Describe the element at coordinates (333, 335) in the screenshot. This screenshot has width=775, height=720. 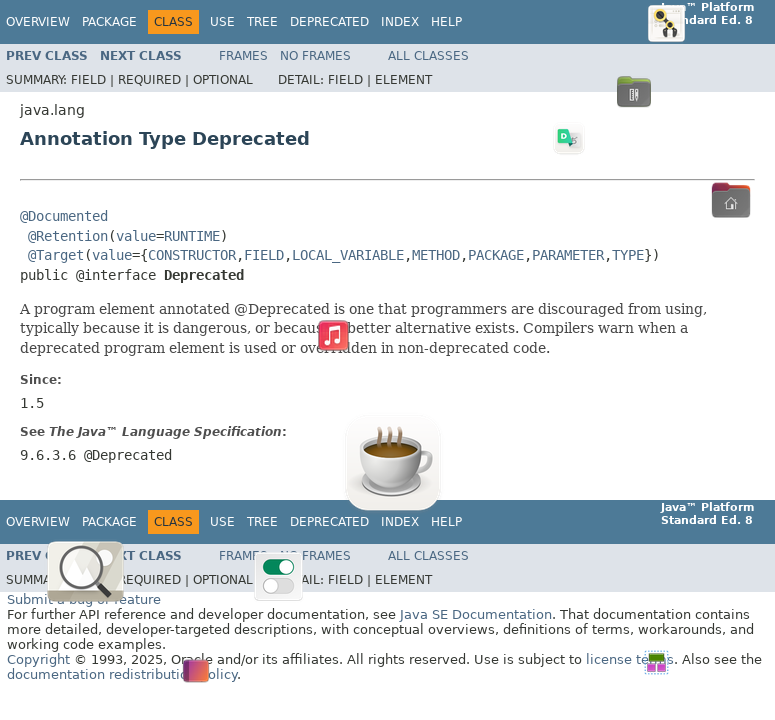
I see `open the music player app` at that location.